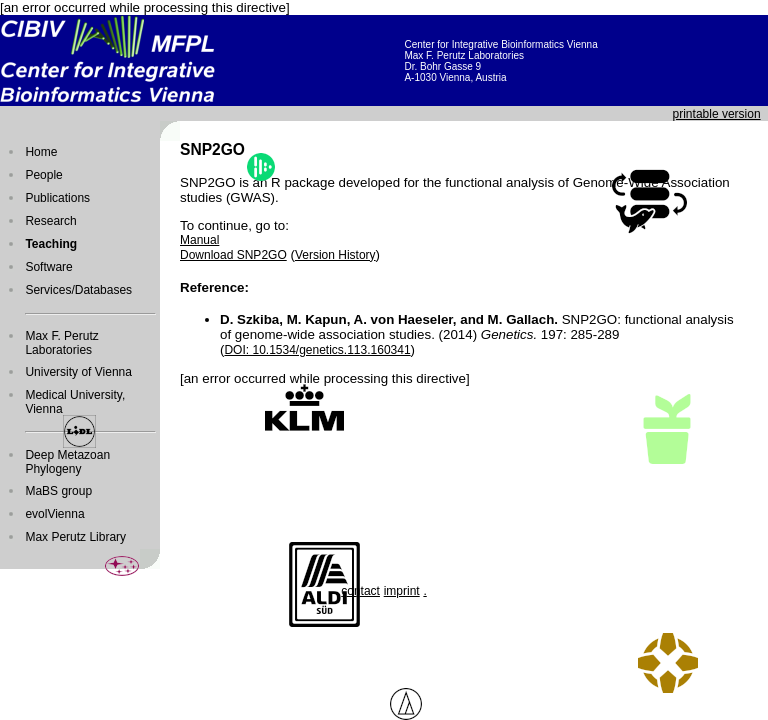 The height and width of the screenshot is (720, 768). What do you see at coordinates (79, 431) in the screenshot?
I see `open the Lidl shopping app` at bounding box center [79, 431].